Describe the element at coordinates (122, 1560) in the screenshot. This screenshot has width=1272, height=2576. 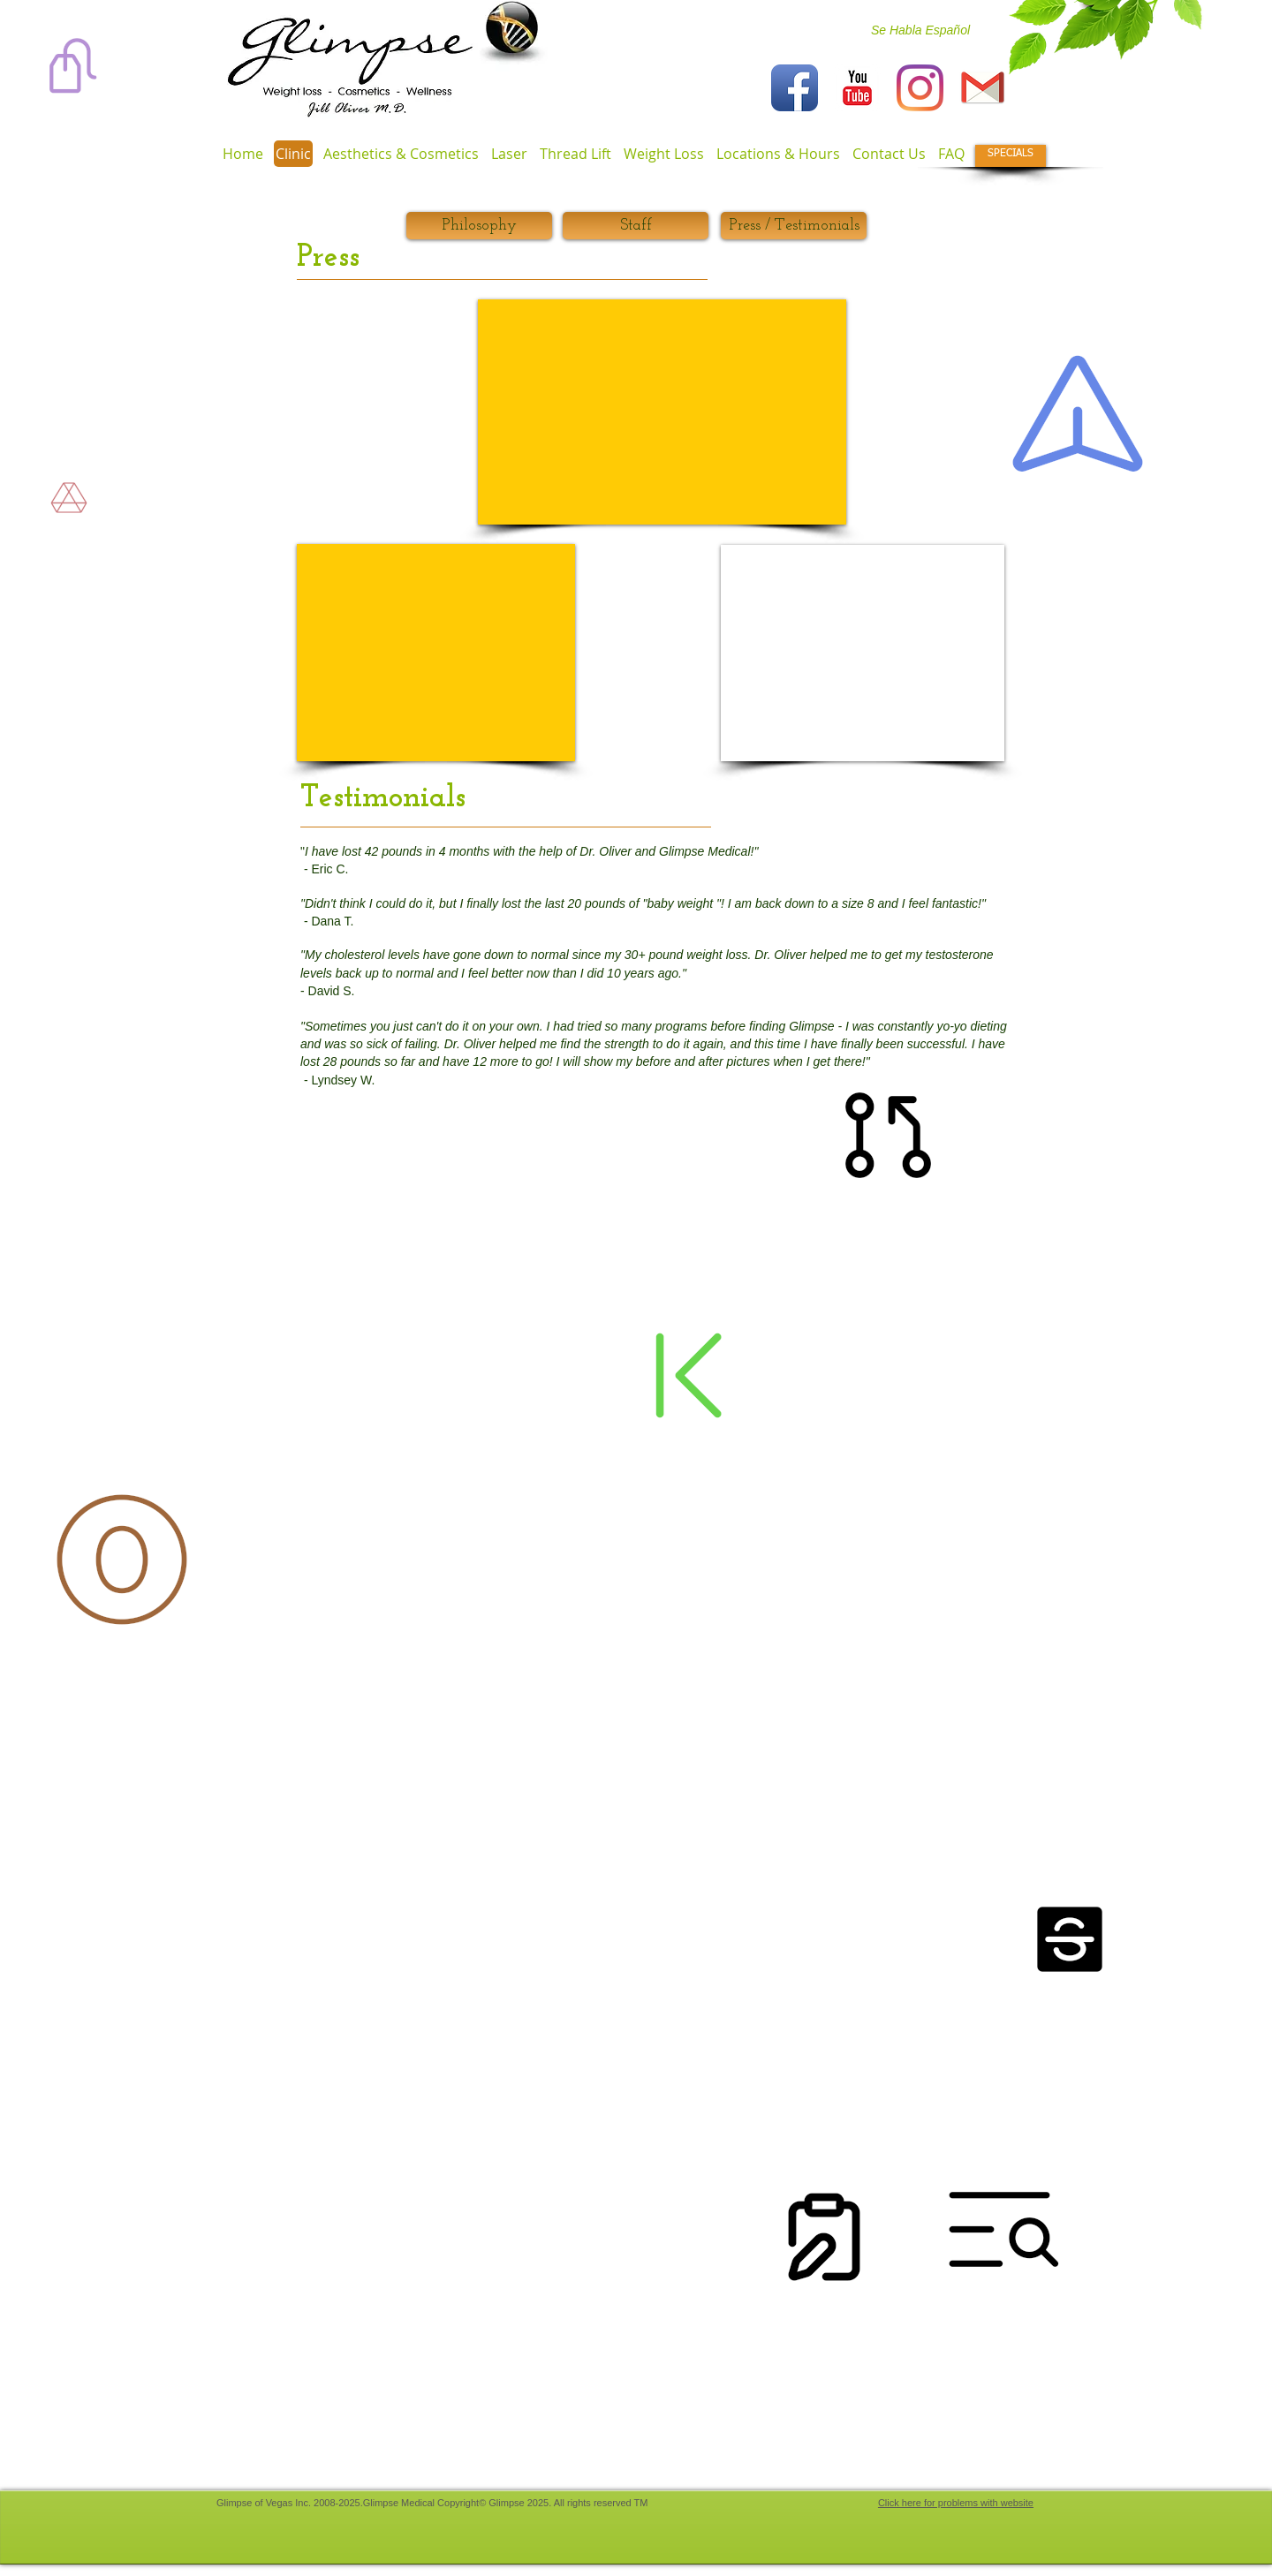
I see `indicates zero items or empty count` at that location.